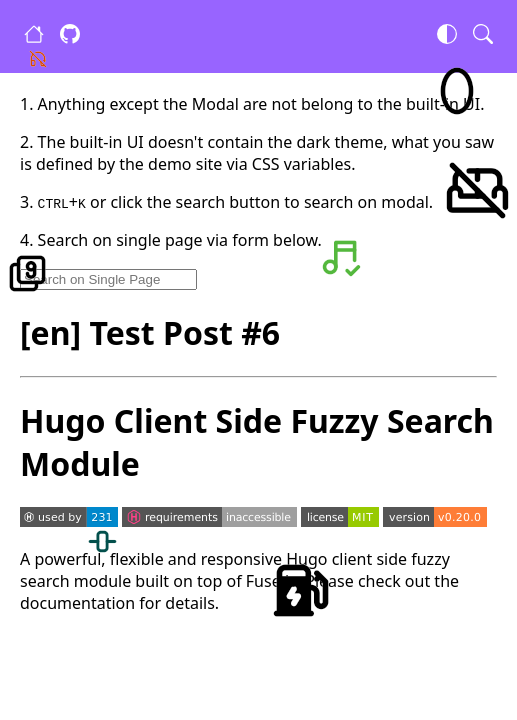 The width and height of the screenshot is (517, 720). I want to click on align selected element to vertical center, so click(102, 541).